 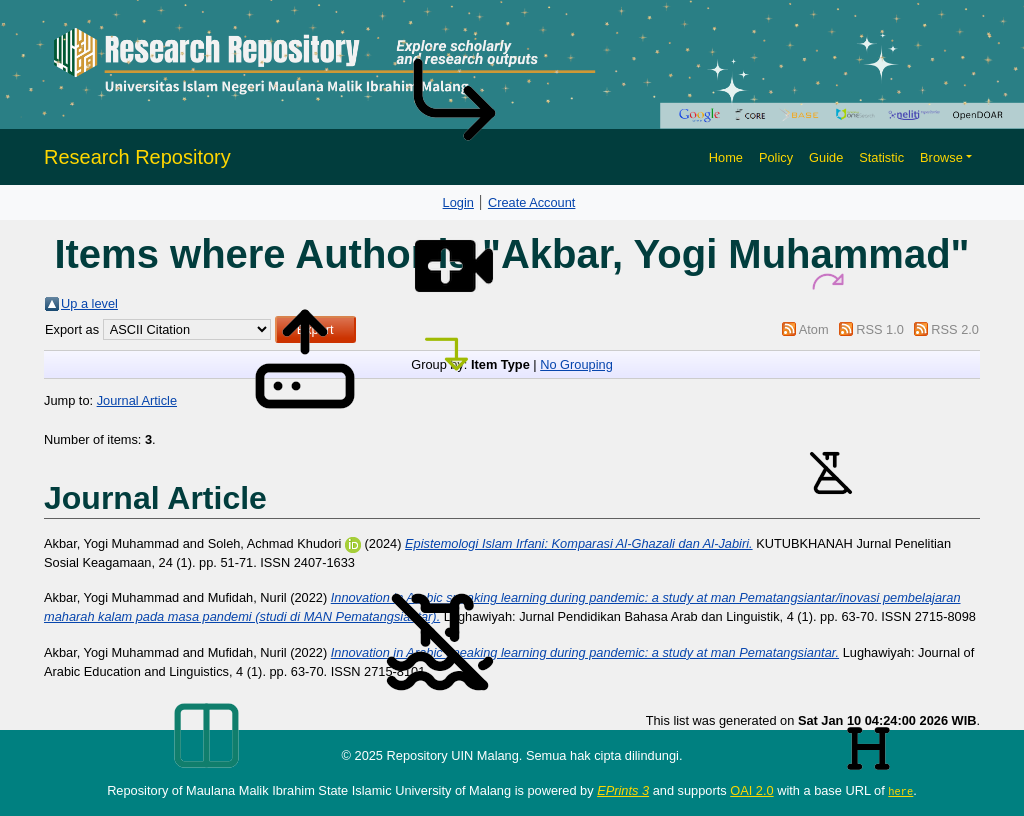 What do you see at coordinates (305, 359) in the screenshot?
I see `upload files to local storage or drive` at bounding box center [305, 359].